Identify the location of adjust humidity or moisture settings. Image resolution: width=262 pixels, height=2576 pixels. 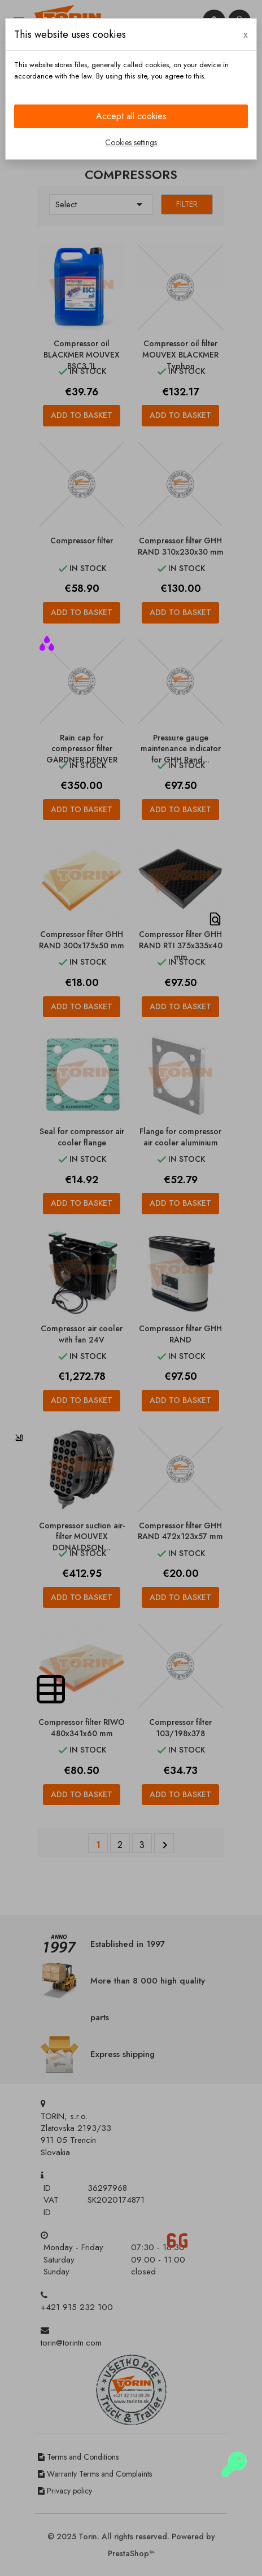
(47, 643).